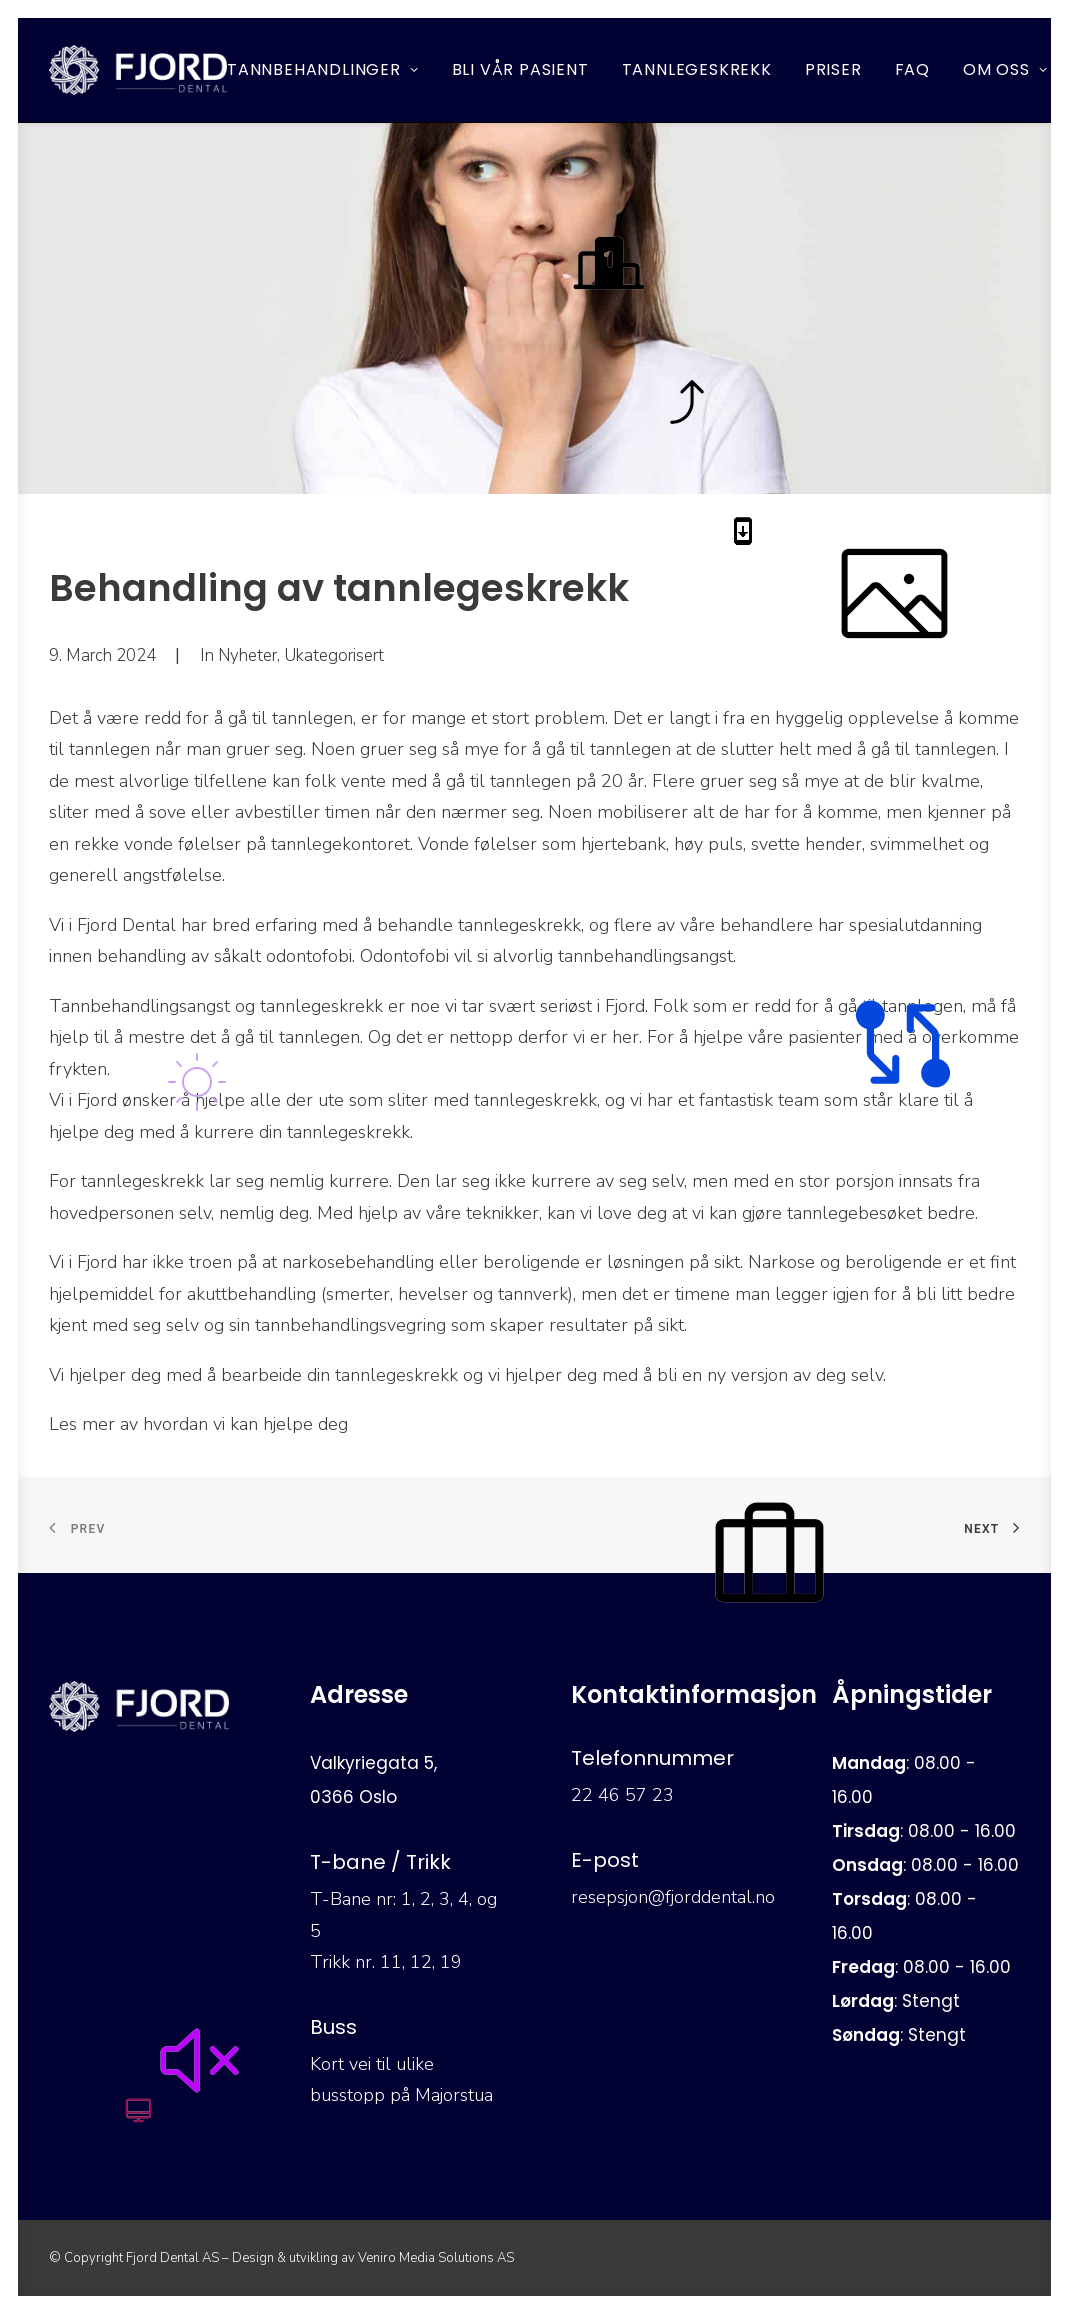 Image resolution: width=1069 pixels, height=2314 pixels. Describe the element at coordinates (138, 2109) in the screenshot. I see `switch to desktop view` at that location.